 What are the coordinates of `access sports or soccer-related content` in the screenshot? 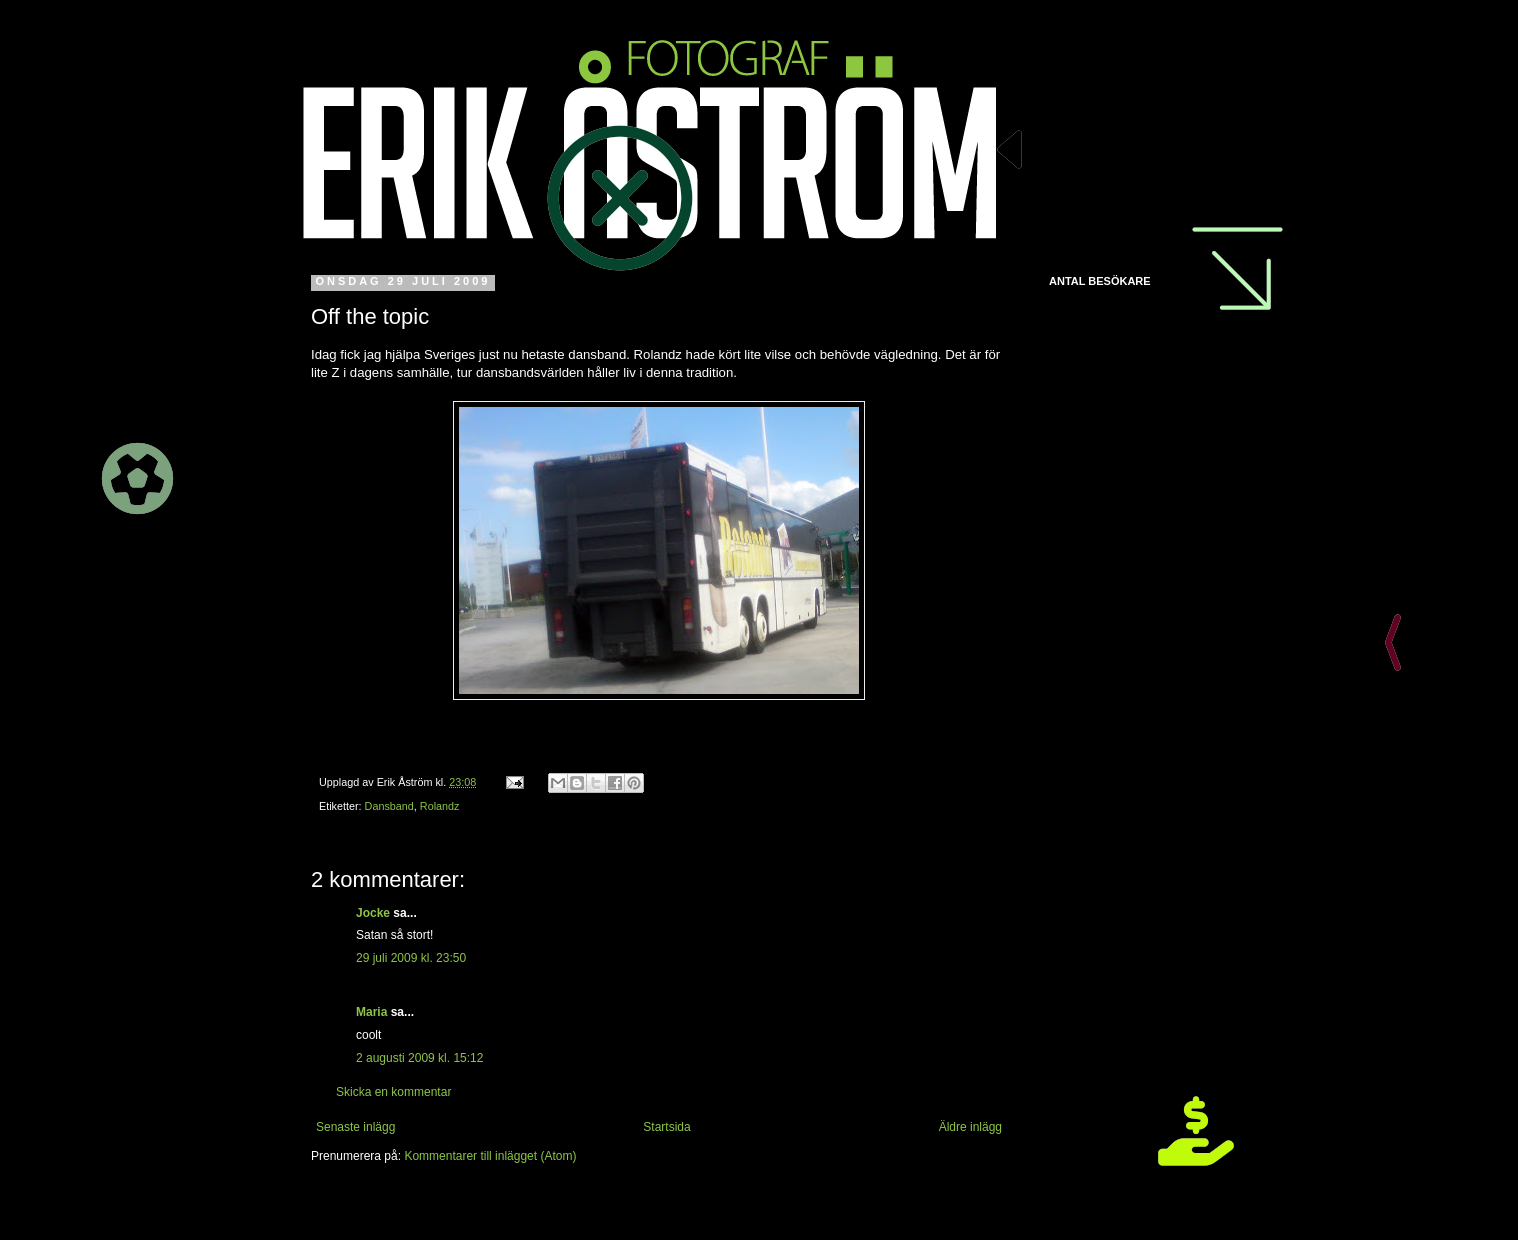 It's located at (137, 478).